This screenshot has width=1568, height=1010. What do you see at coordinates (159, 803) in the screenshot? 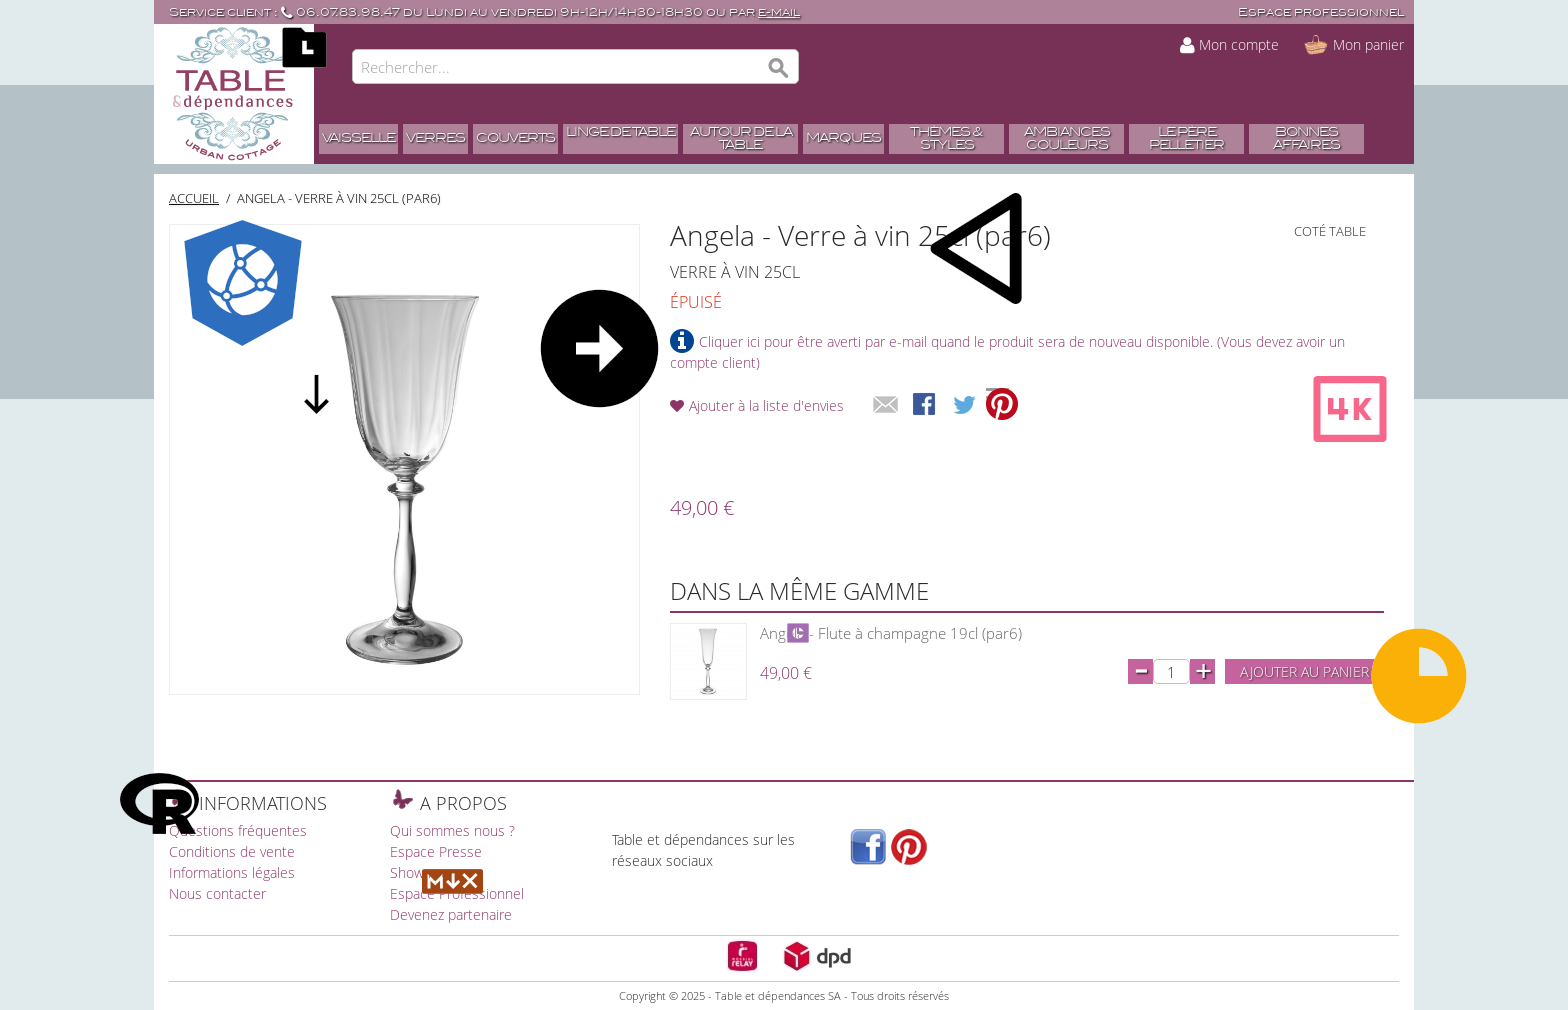
I see `R programming language logo` at bounding box center [159, 803].